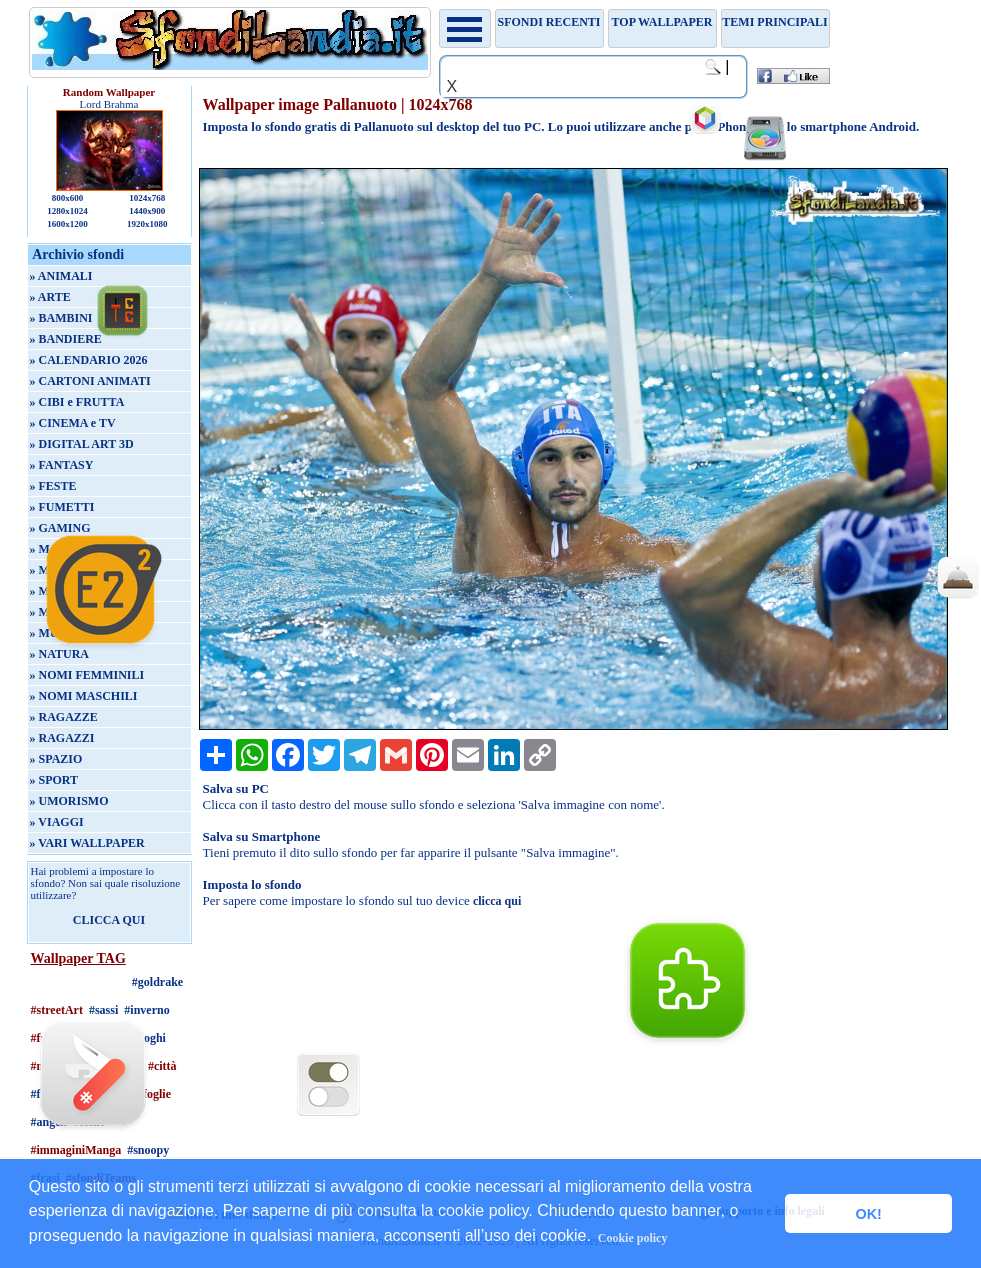  What do you see at coordinates (328, 1084) in the screenshot?
I see `open desktop preferences or settings` at bounding box center [328, 1084].